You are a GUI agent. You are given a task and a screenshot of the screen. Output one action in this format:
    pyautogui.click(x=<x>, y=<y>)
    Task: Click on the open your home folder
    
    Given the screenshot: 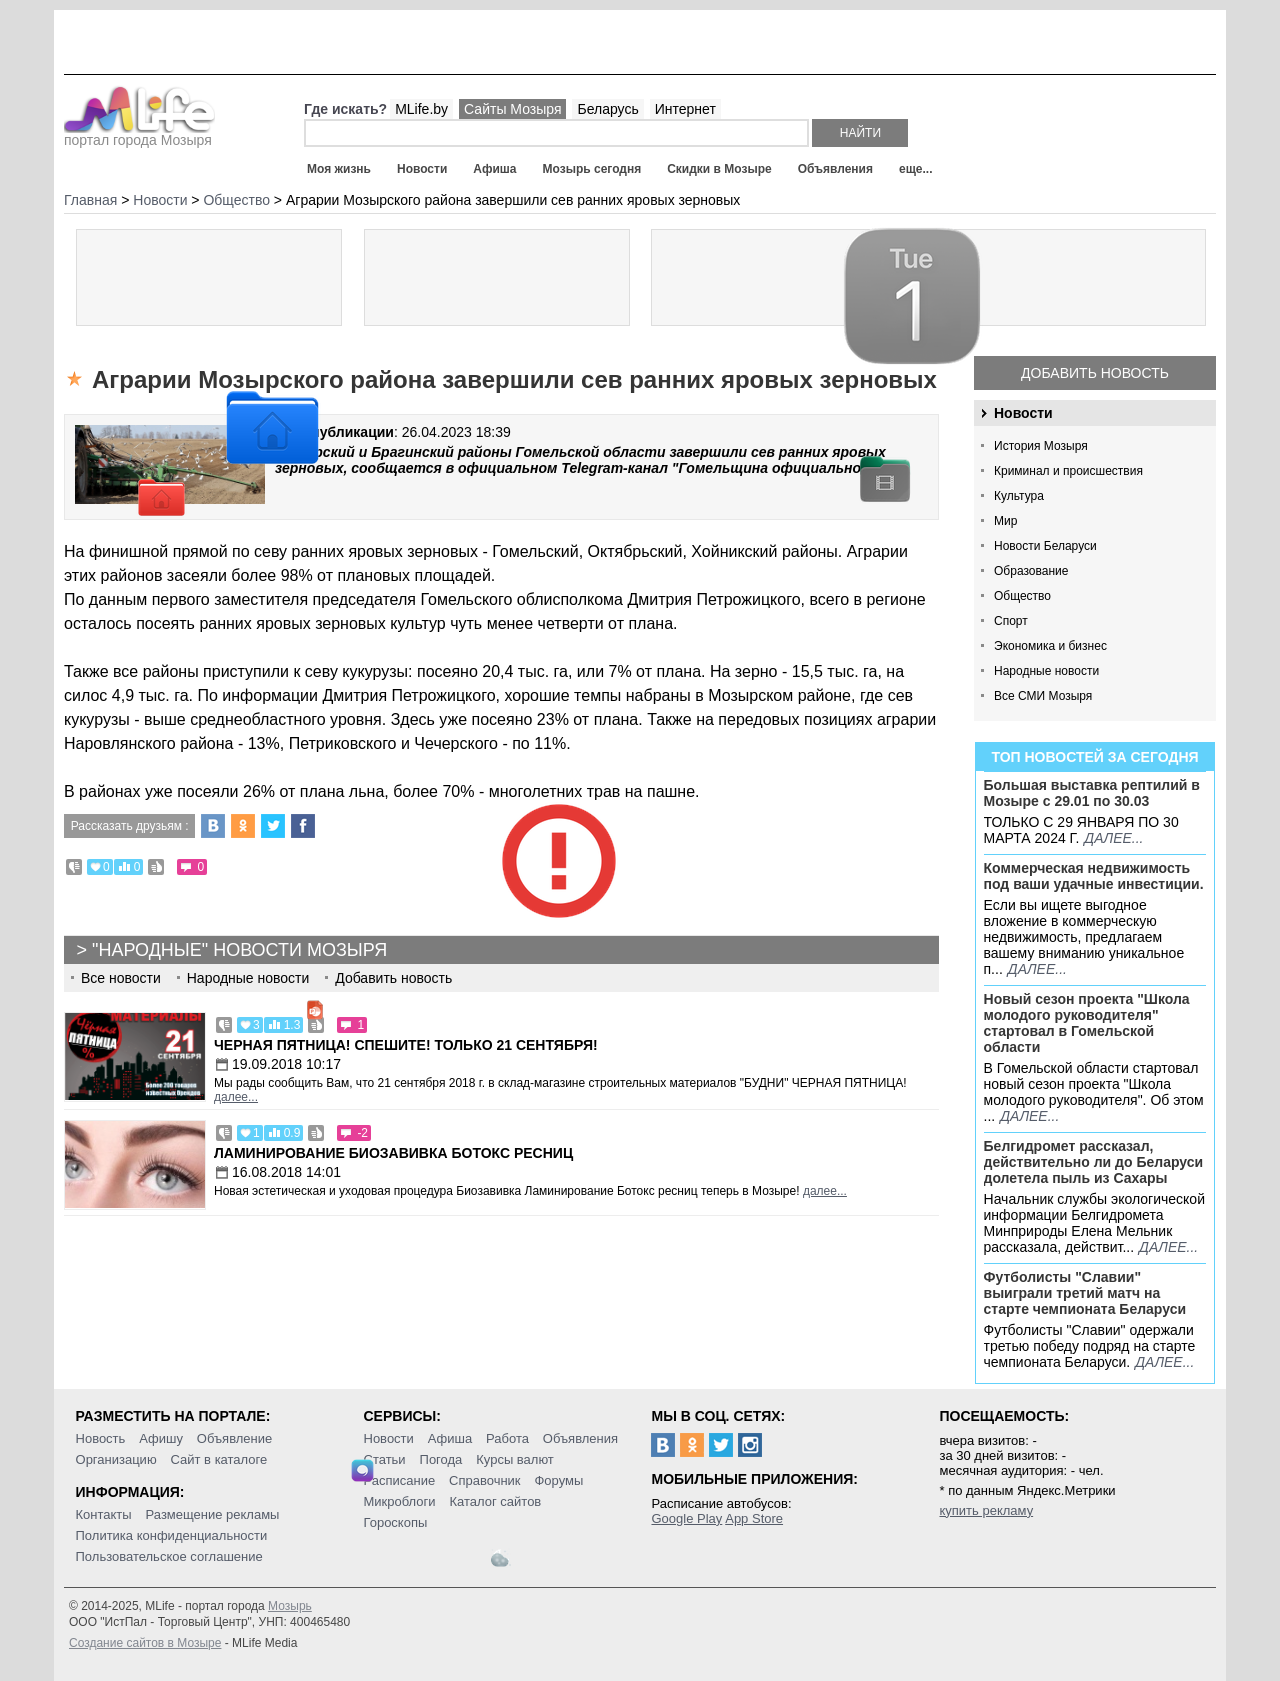 What is the action you would take?
    pyautogui.click(x=272, y=427)
    